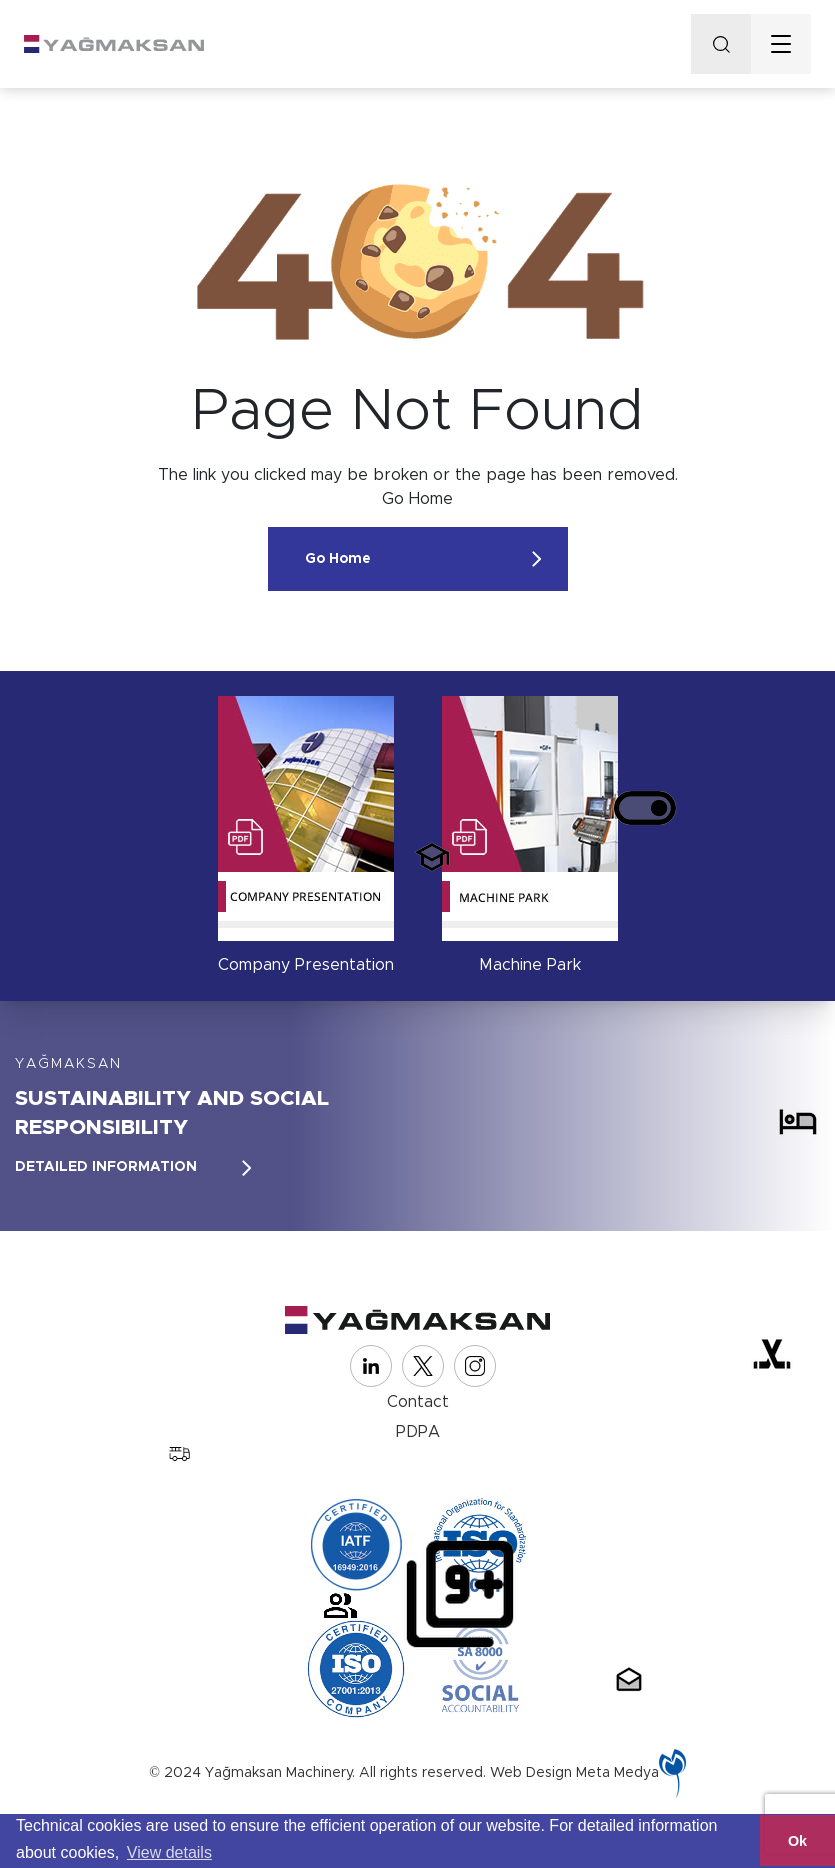 The width and height of the screenshot is (835, 1868). Describe the element at coordinates (629, 1681) in the screenshot. I see `view drafts or unsent messages` at that location.